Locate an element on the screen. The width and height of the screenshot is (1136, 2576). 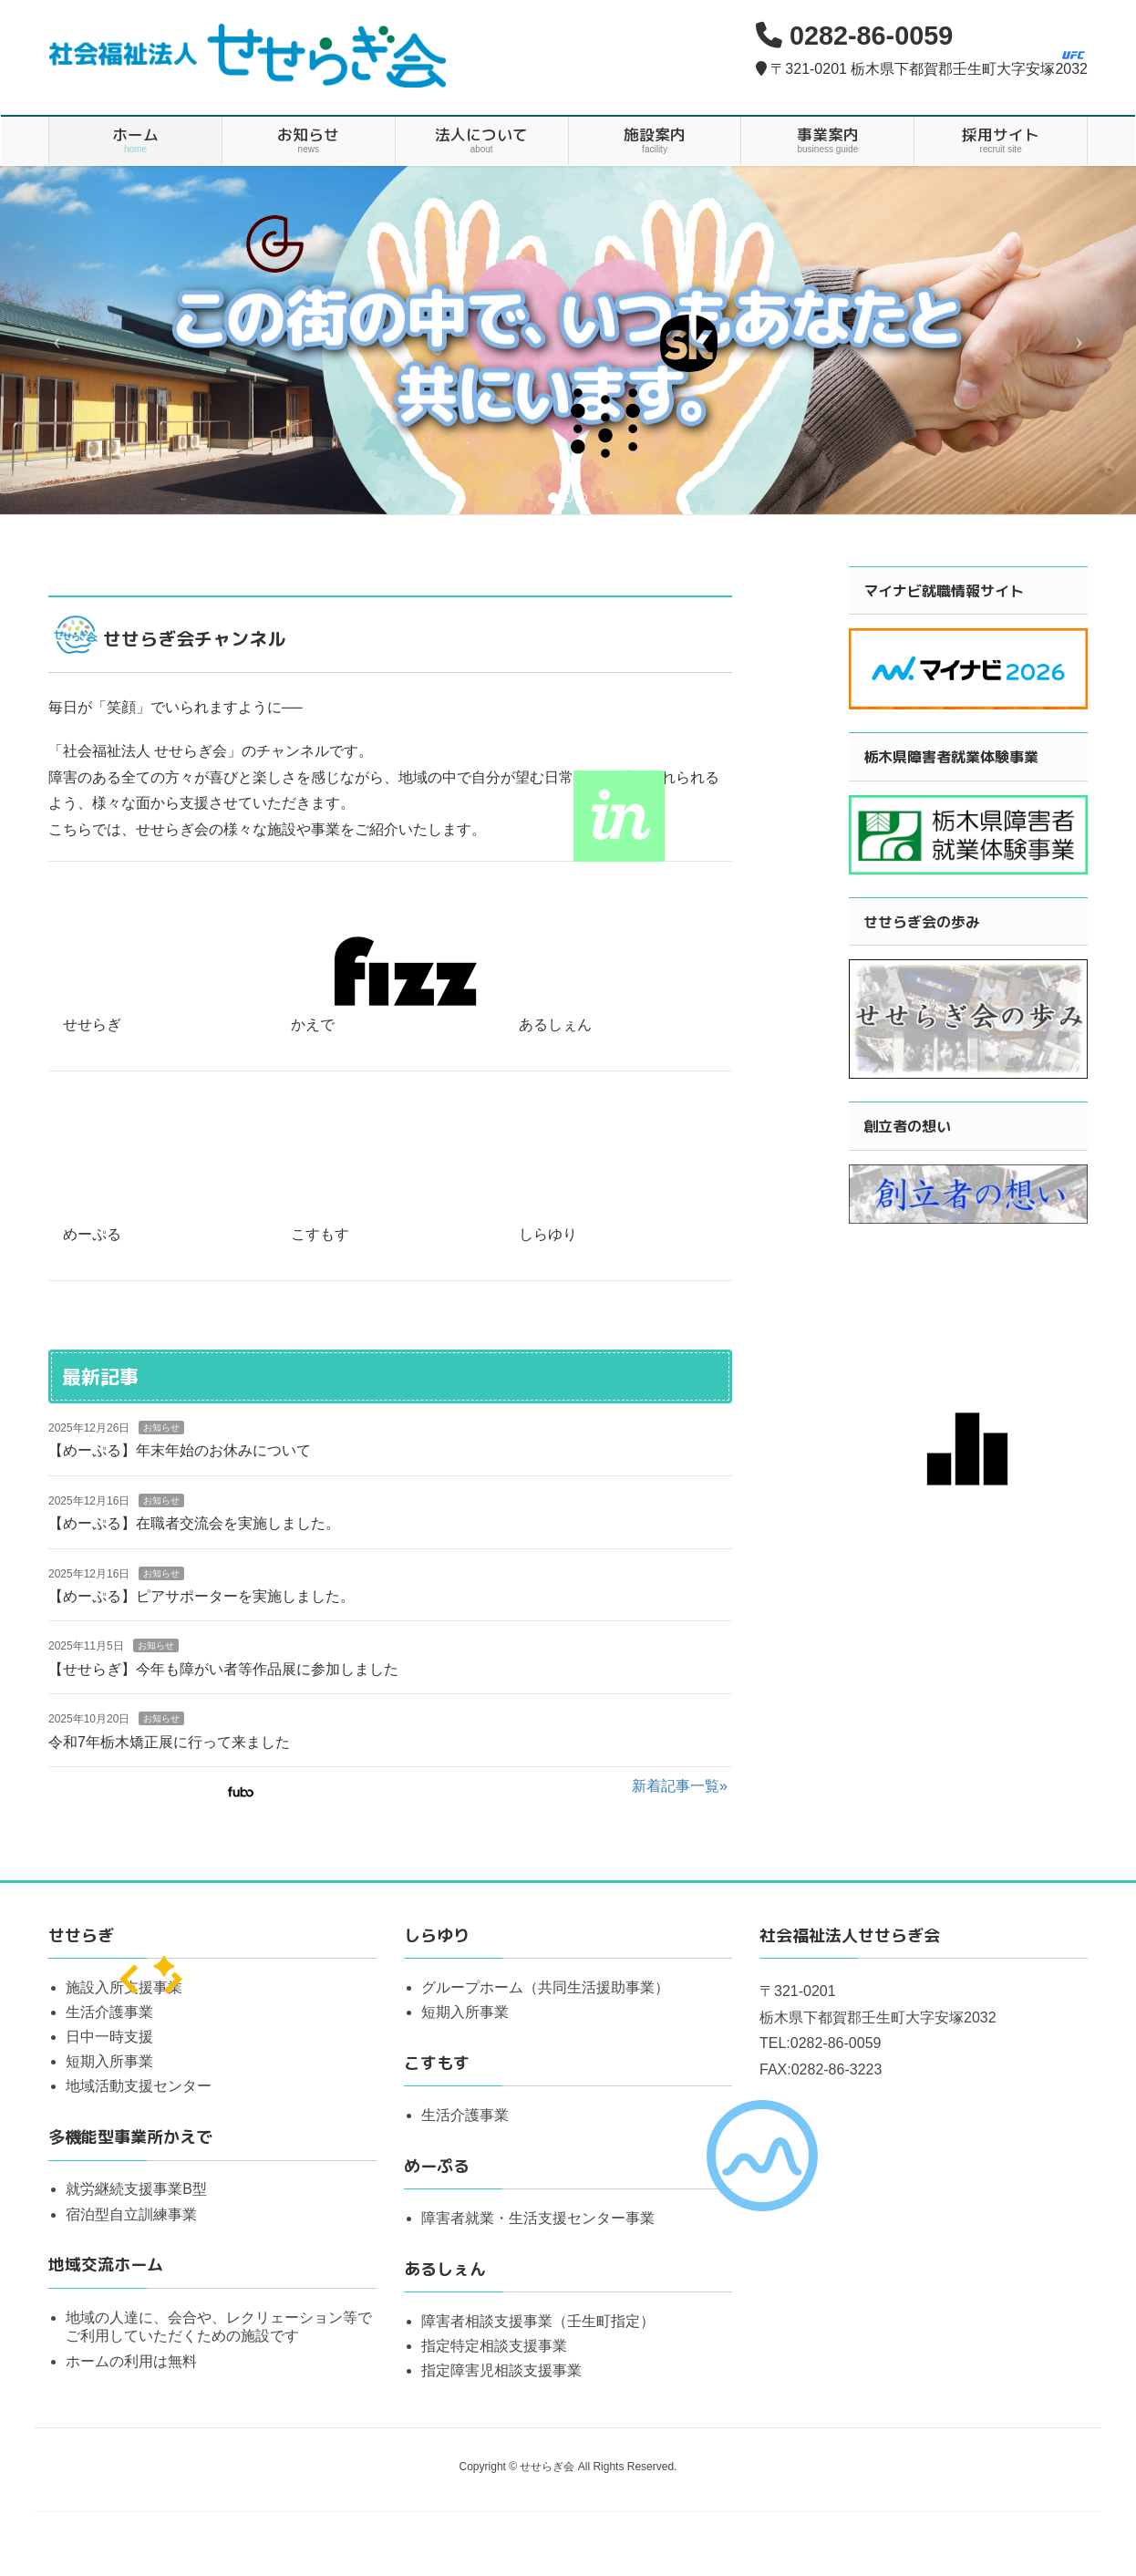
open the Songkick app is located at coordinates (688, 343).